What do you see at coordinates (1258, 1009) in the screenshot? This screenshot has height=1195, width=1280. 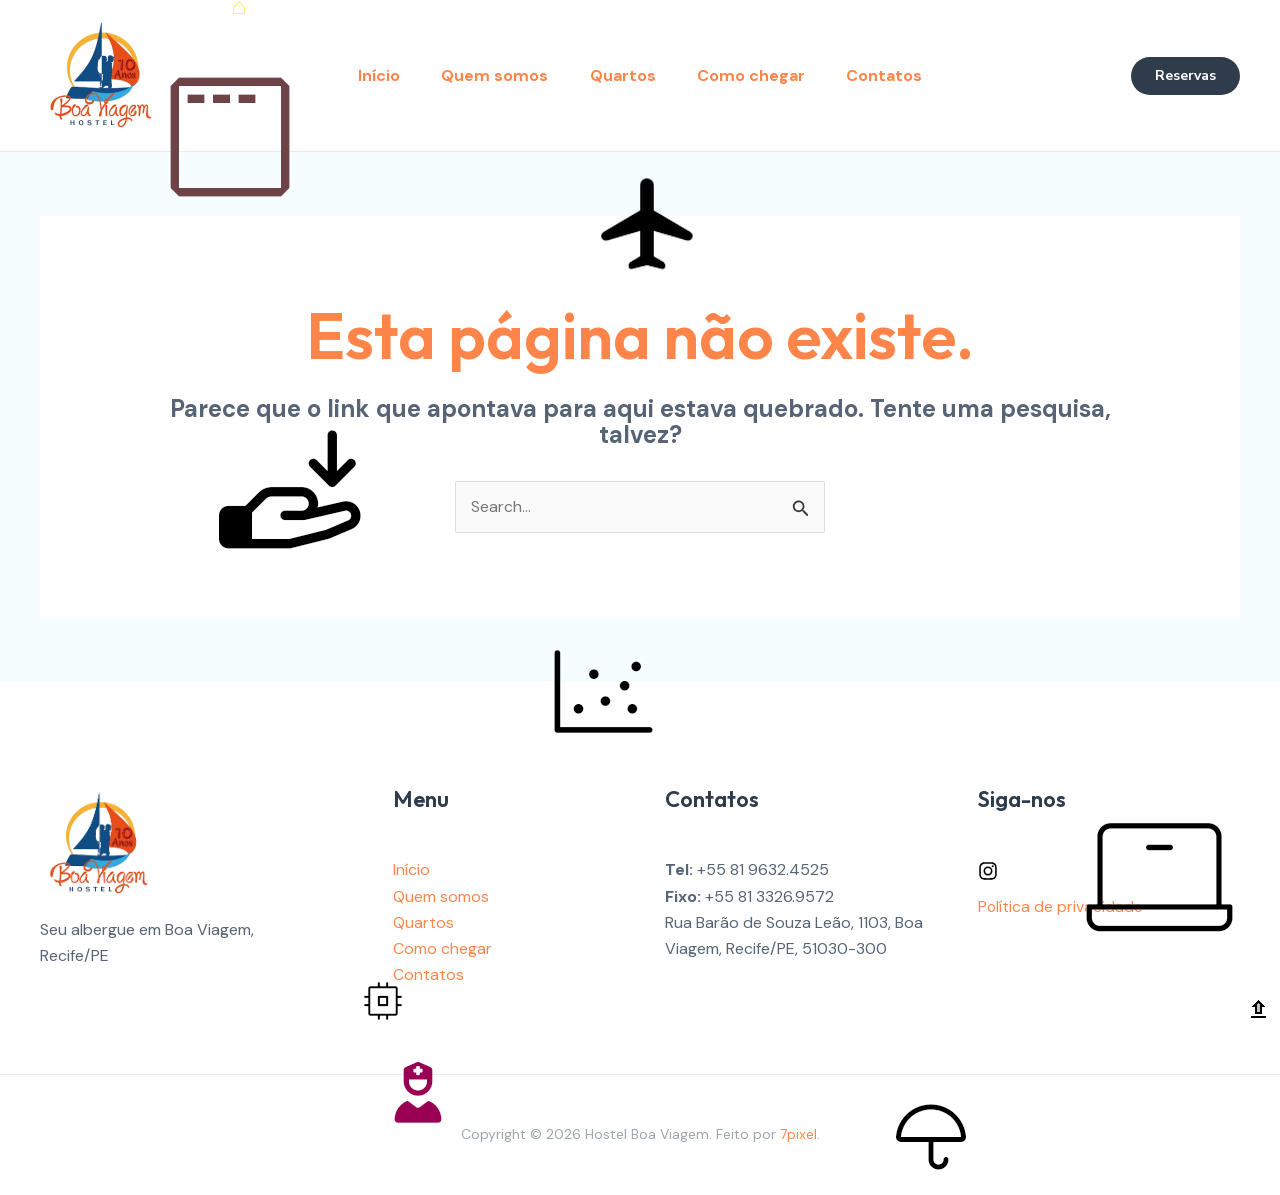 I see `upload a file from your device` at bounding box center [1258, 1009].